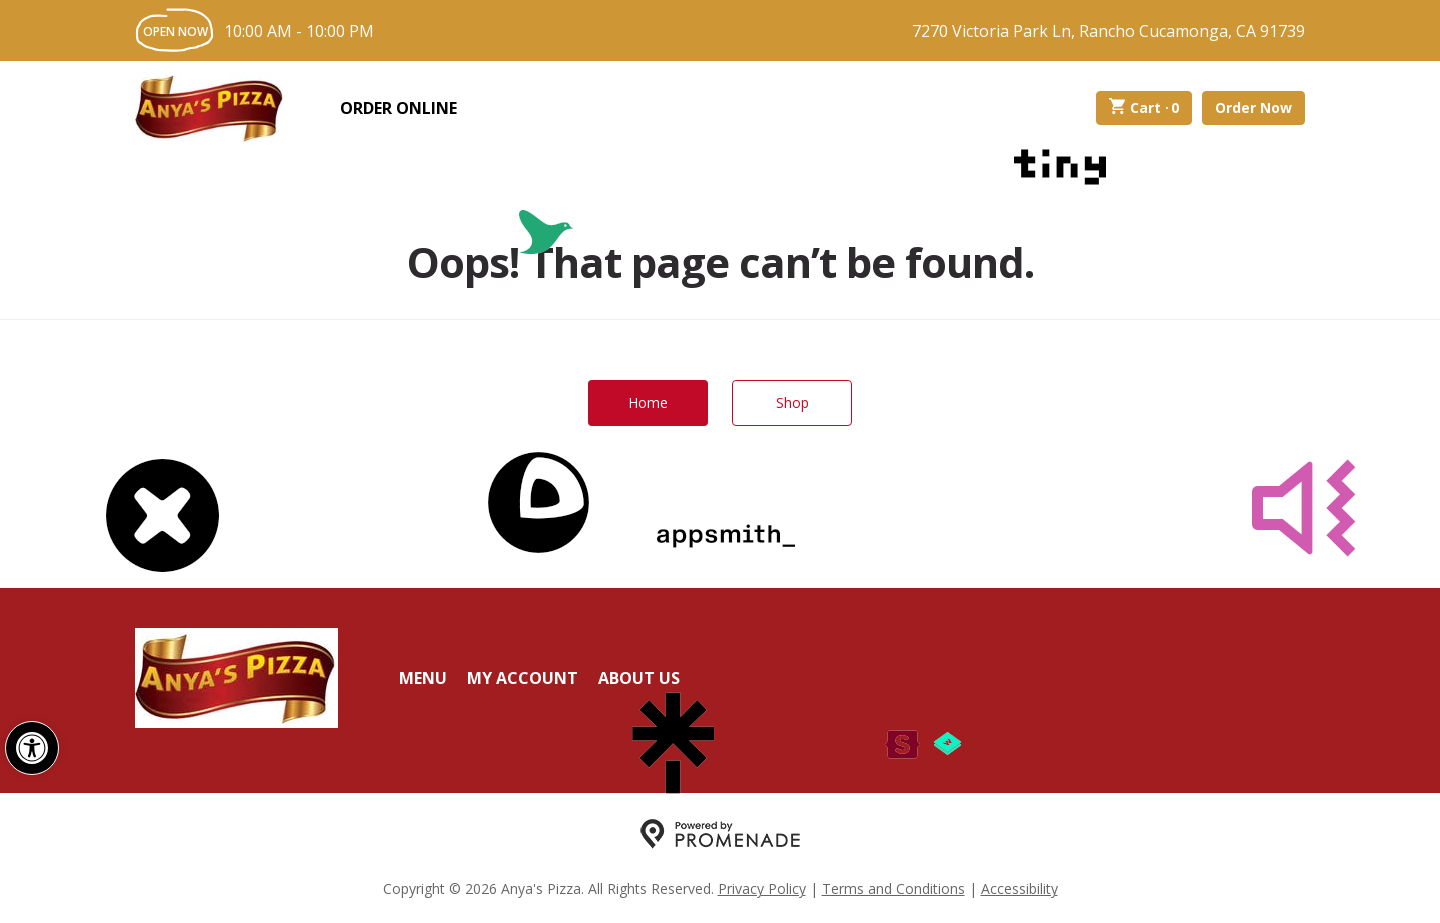 The image size is (1440, 923). I want to click on set device to vibrate mode, so click(1307, 508).